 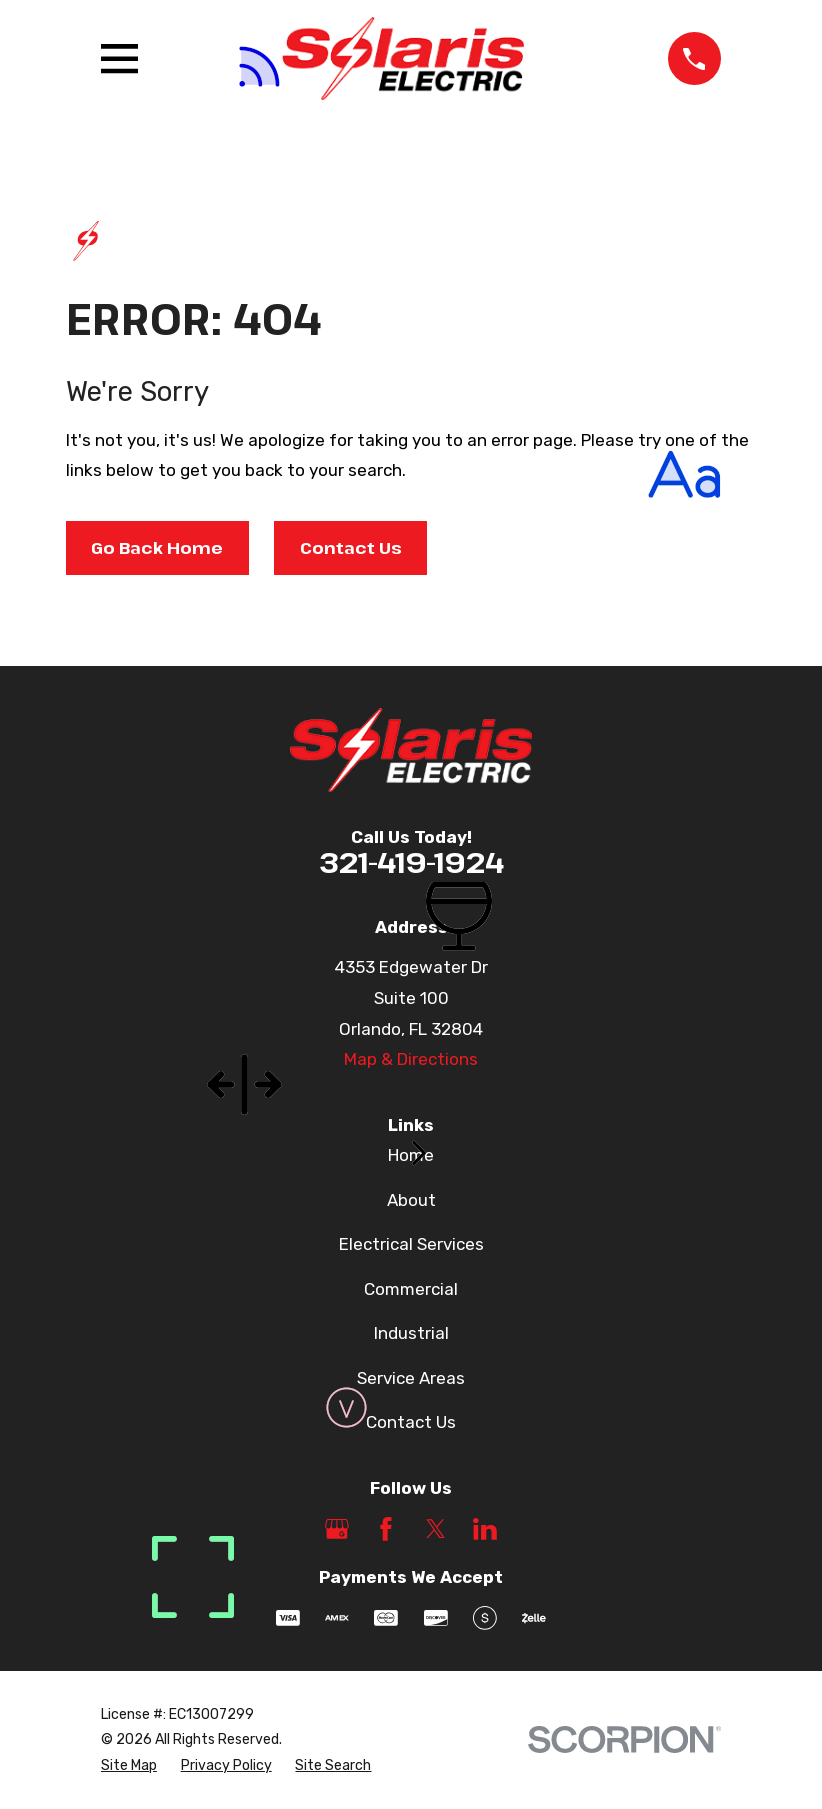 What do you see at coordinates (418, 1153) in the screenshot?
I see `navigate to the next item or screen` at bounding box center [418, 1153].